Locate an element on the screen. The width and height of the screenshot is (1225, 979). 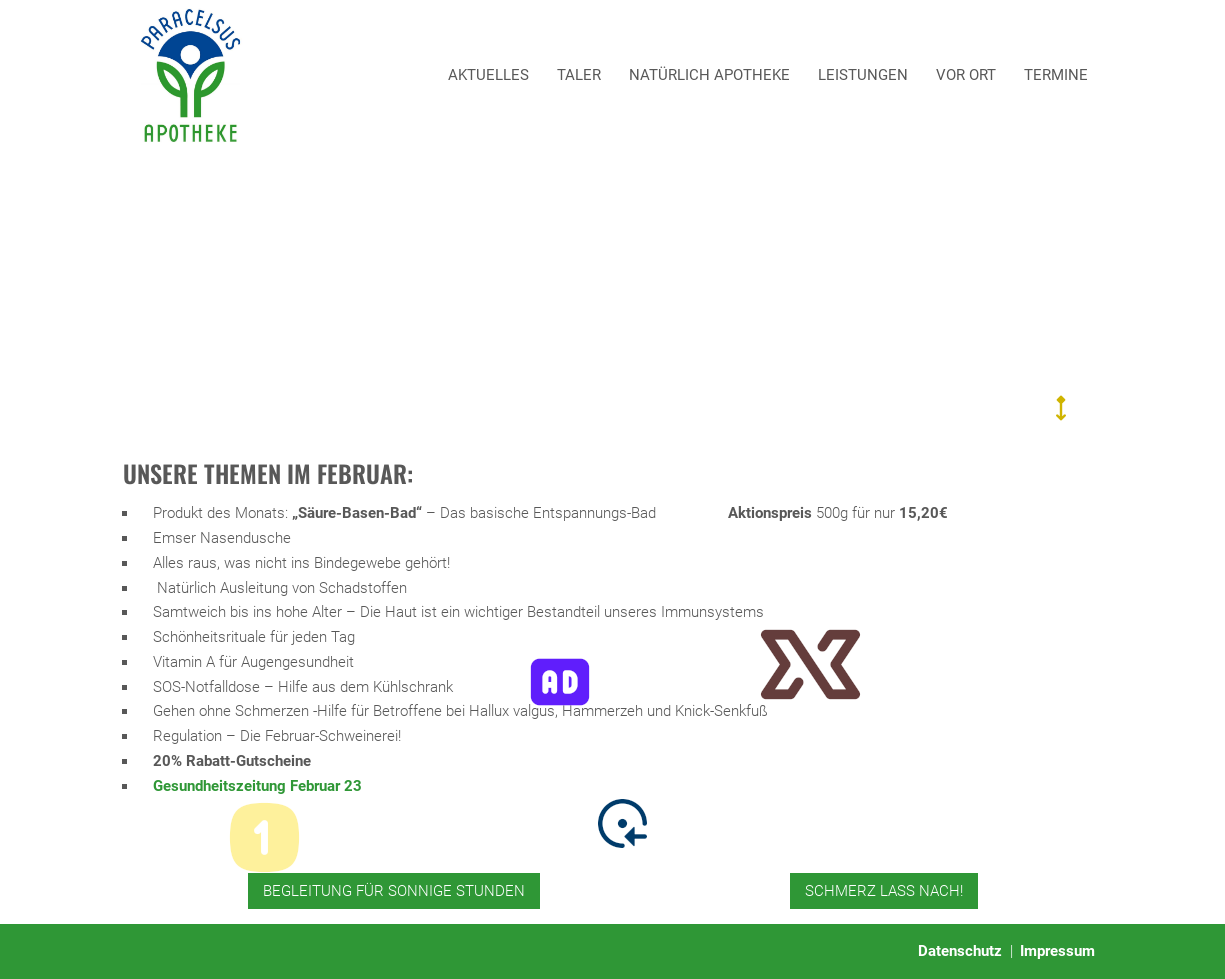
indicates an issue is tracked by another item is located at coordinates (622, 823).